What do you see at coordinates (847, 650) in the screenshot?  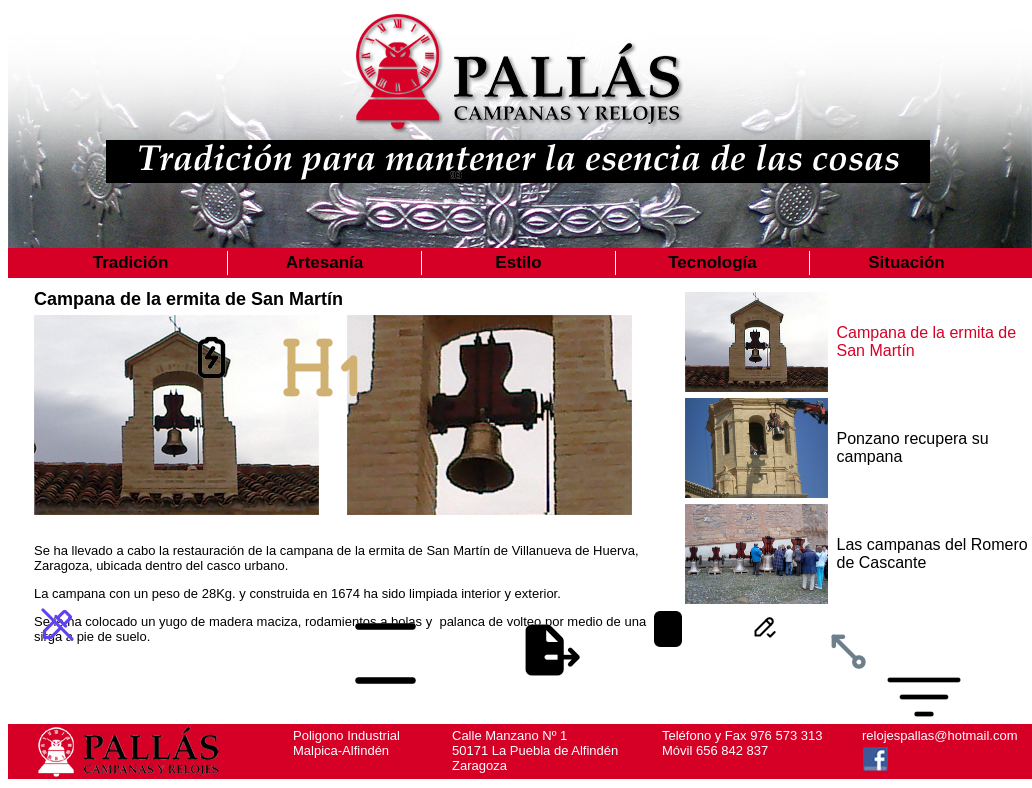 I see `navigate back to previous screen` at bounding box center [847, 650].